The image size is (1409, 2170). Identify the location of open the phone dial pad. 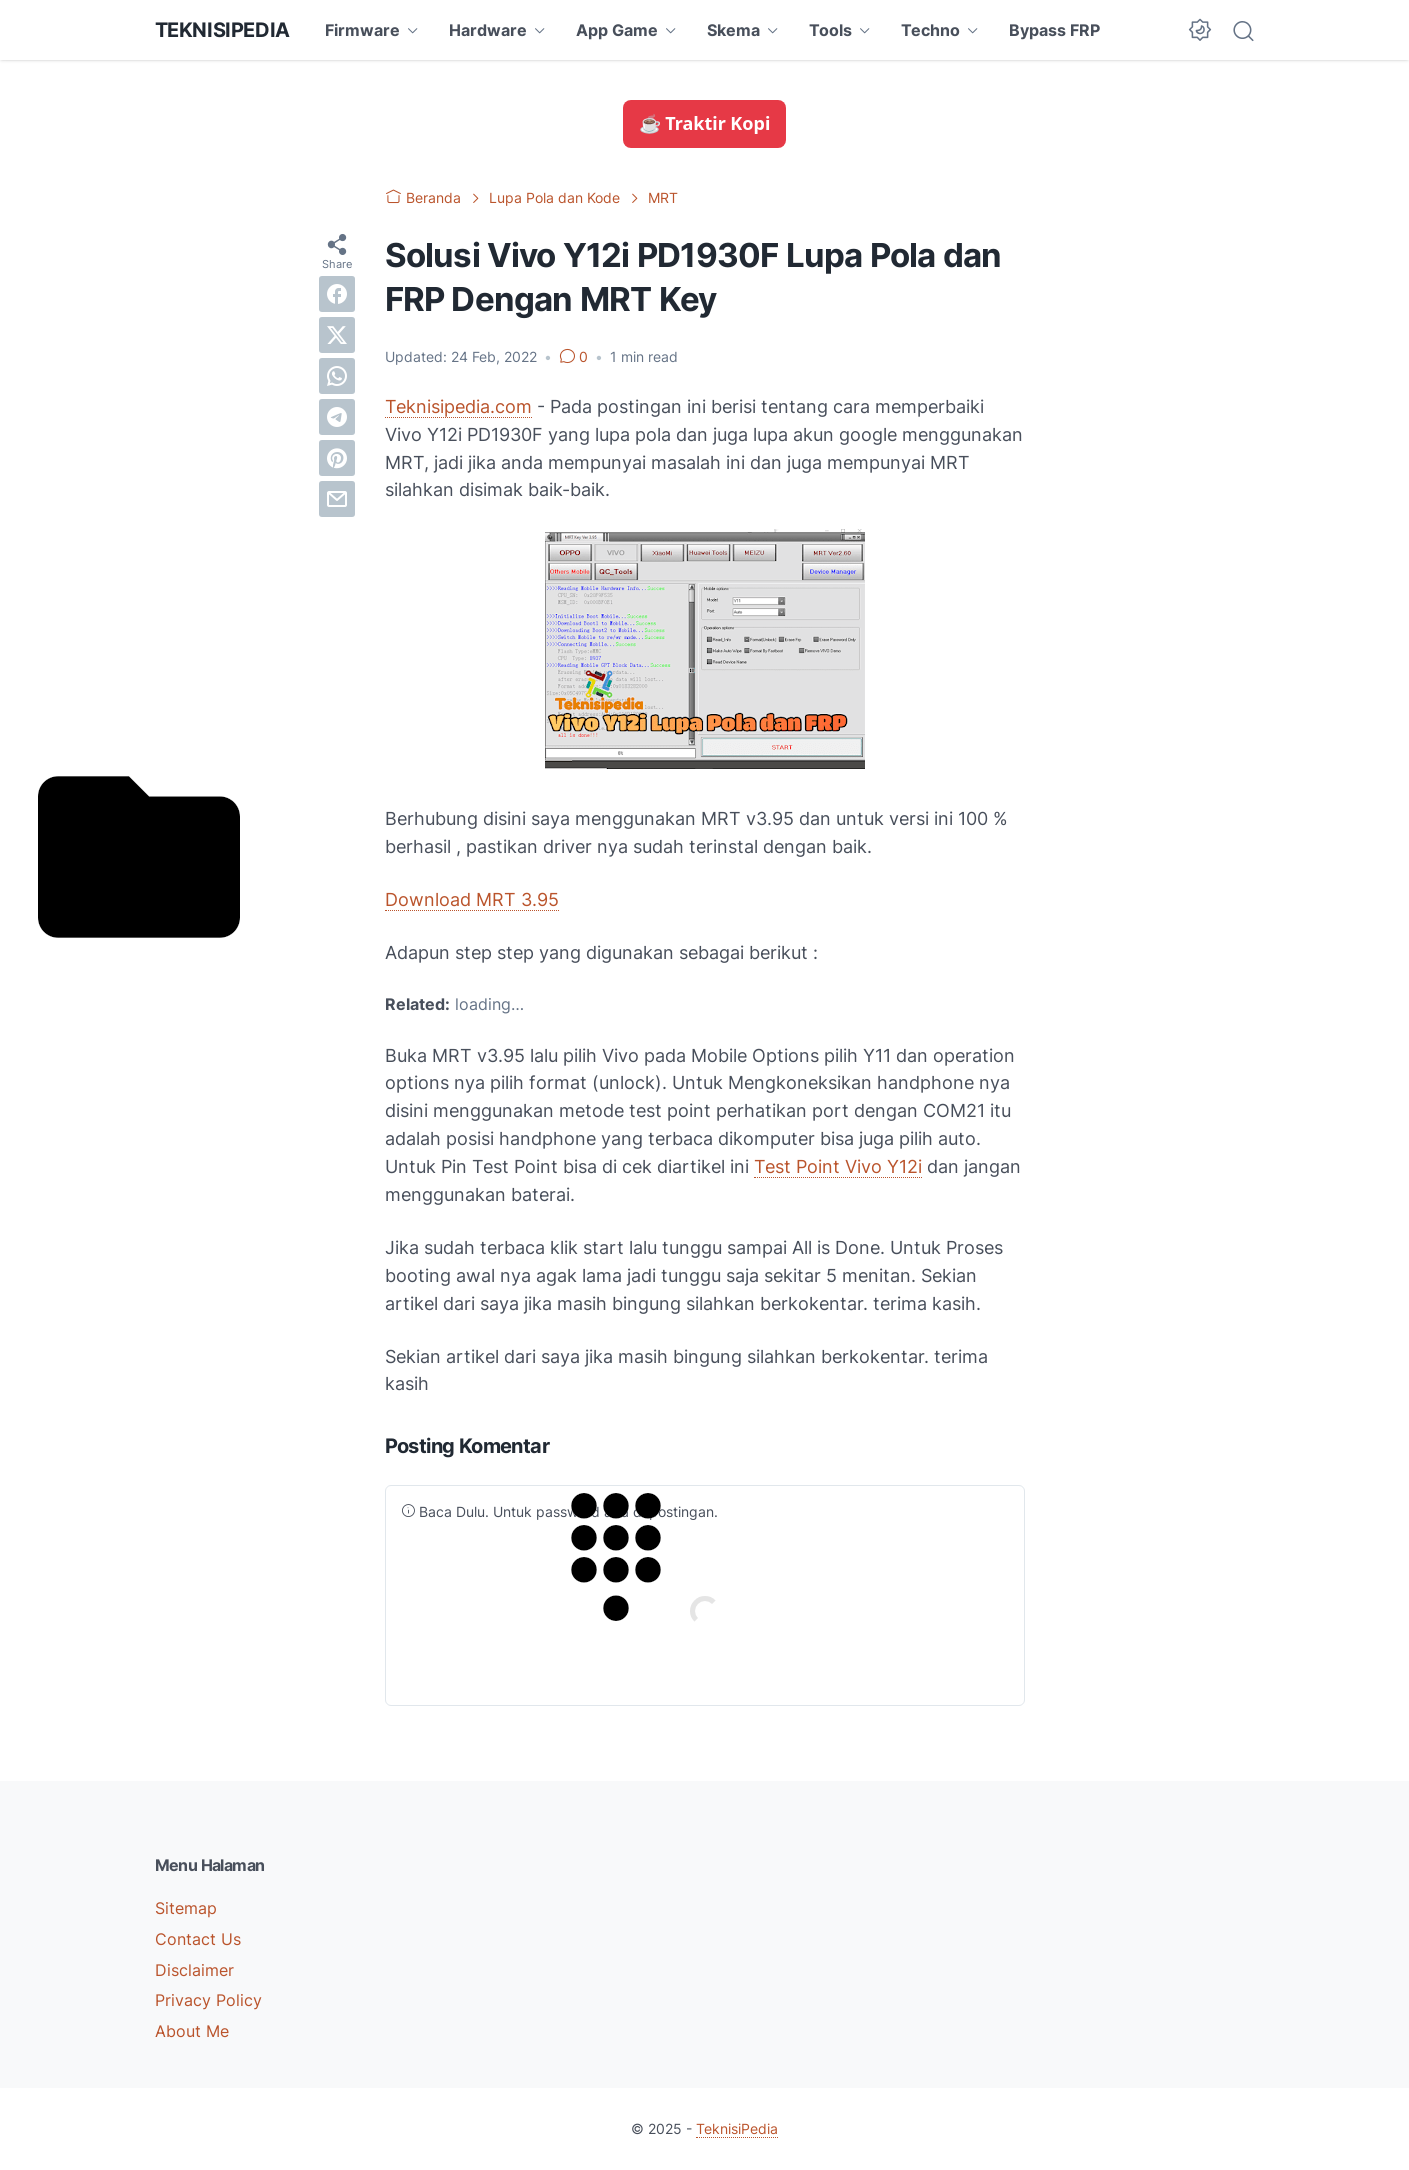
(616, 1557).